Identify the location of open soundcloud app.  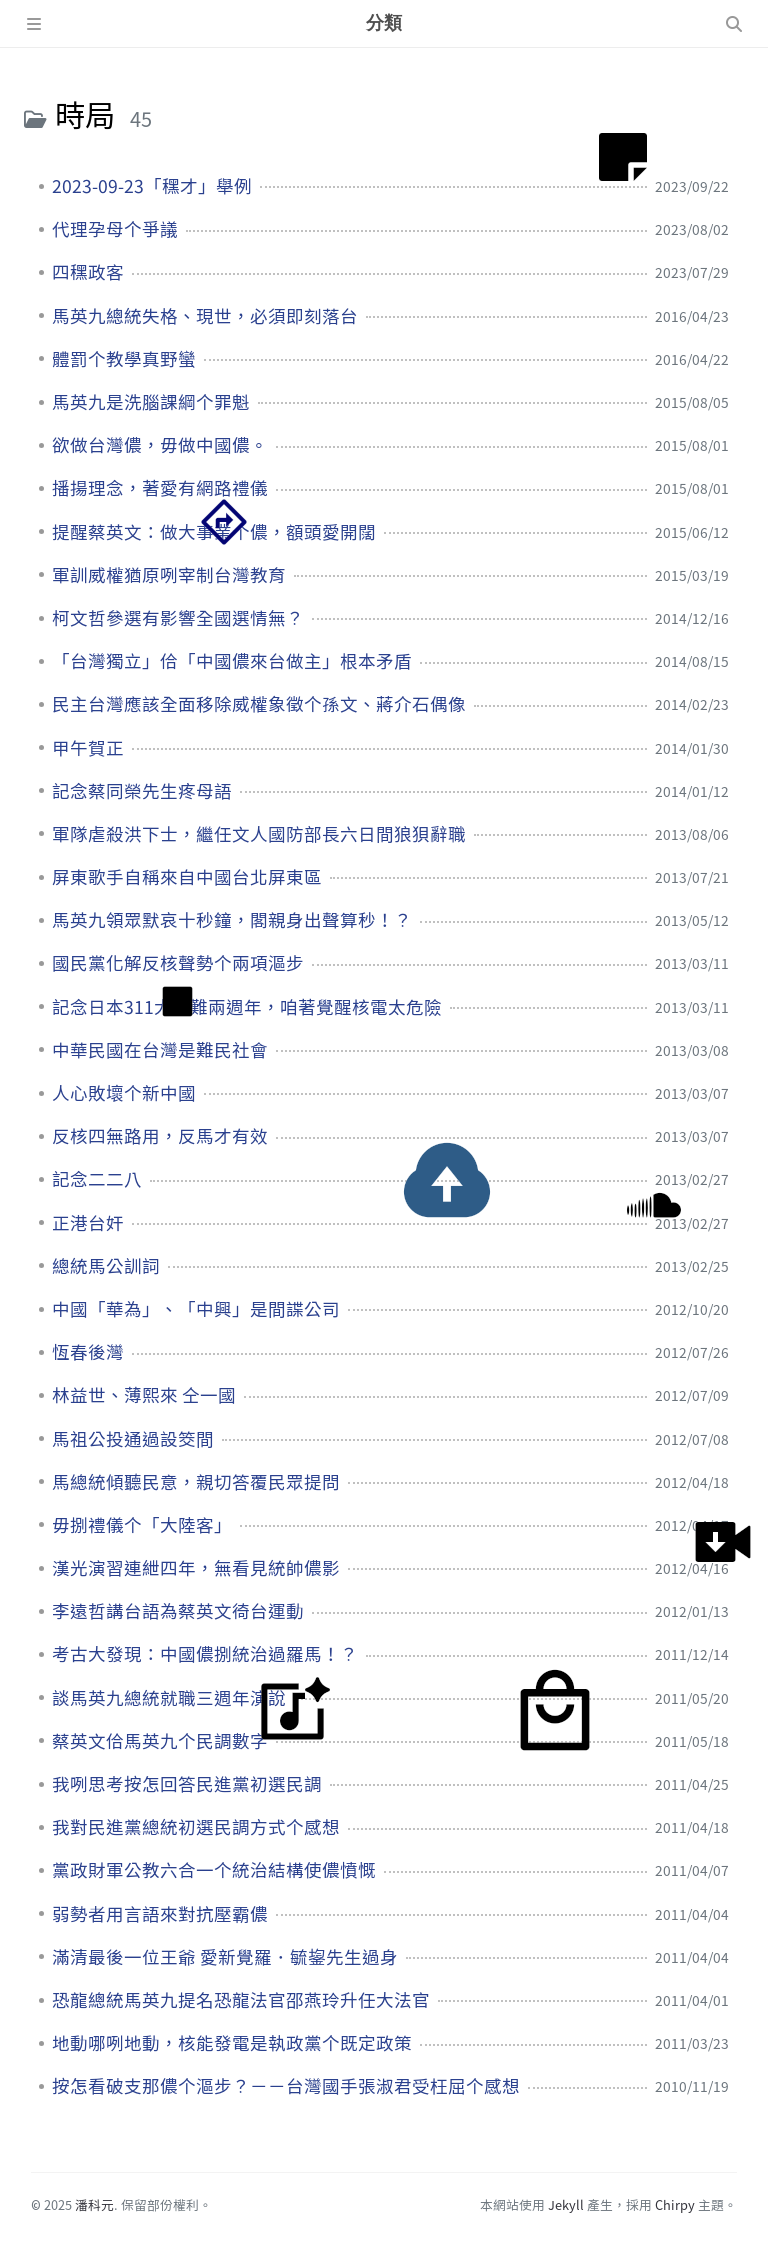
(654, 1204).